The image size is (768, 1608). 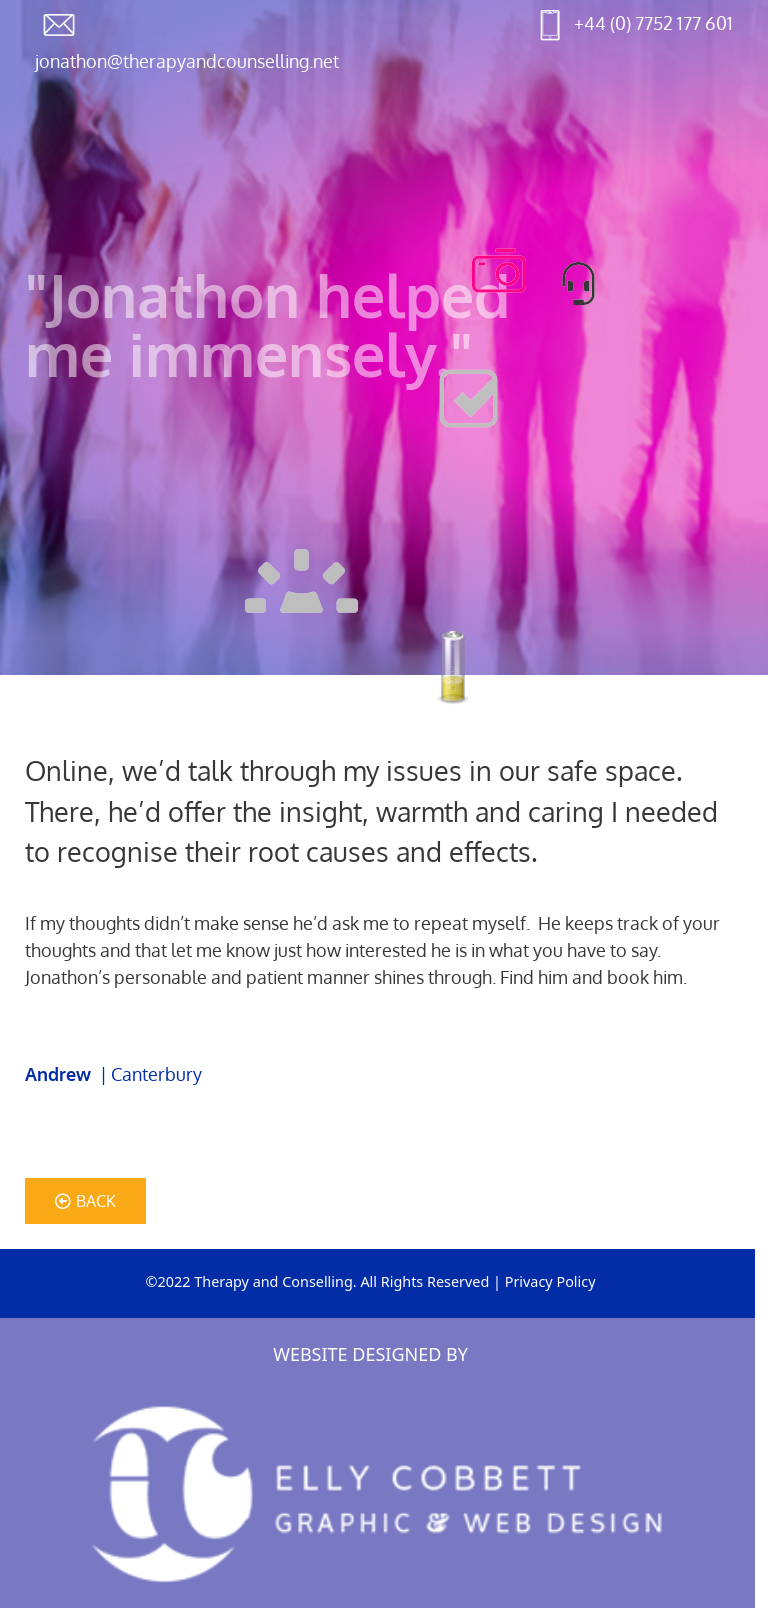 What do you see at coordinates (578, 283) in the screenshot?
I see `audio or headset settings` at bounding box center [578, 283].